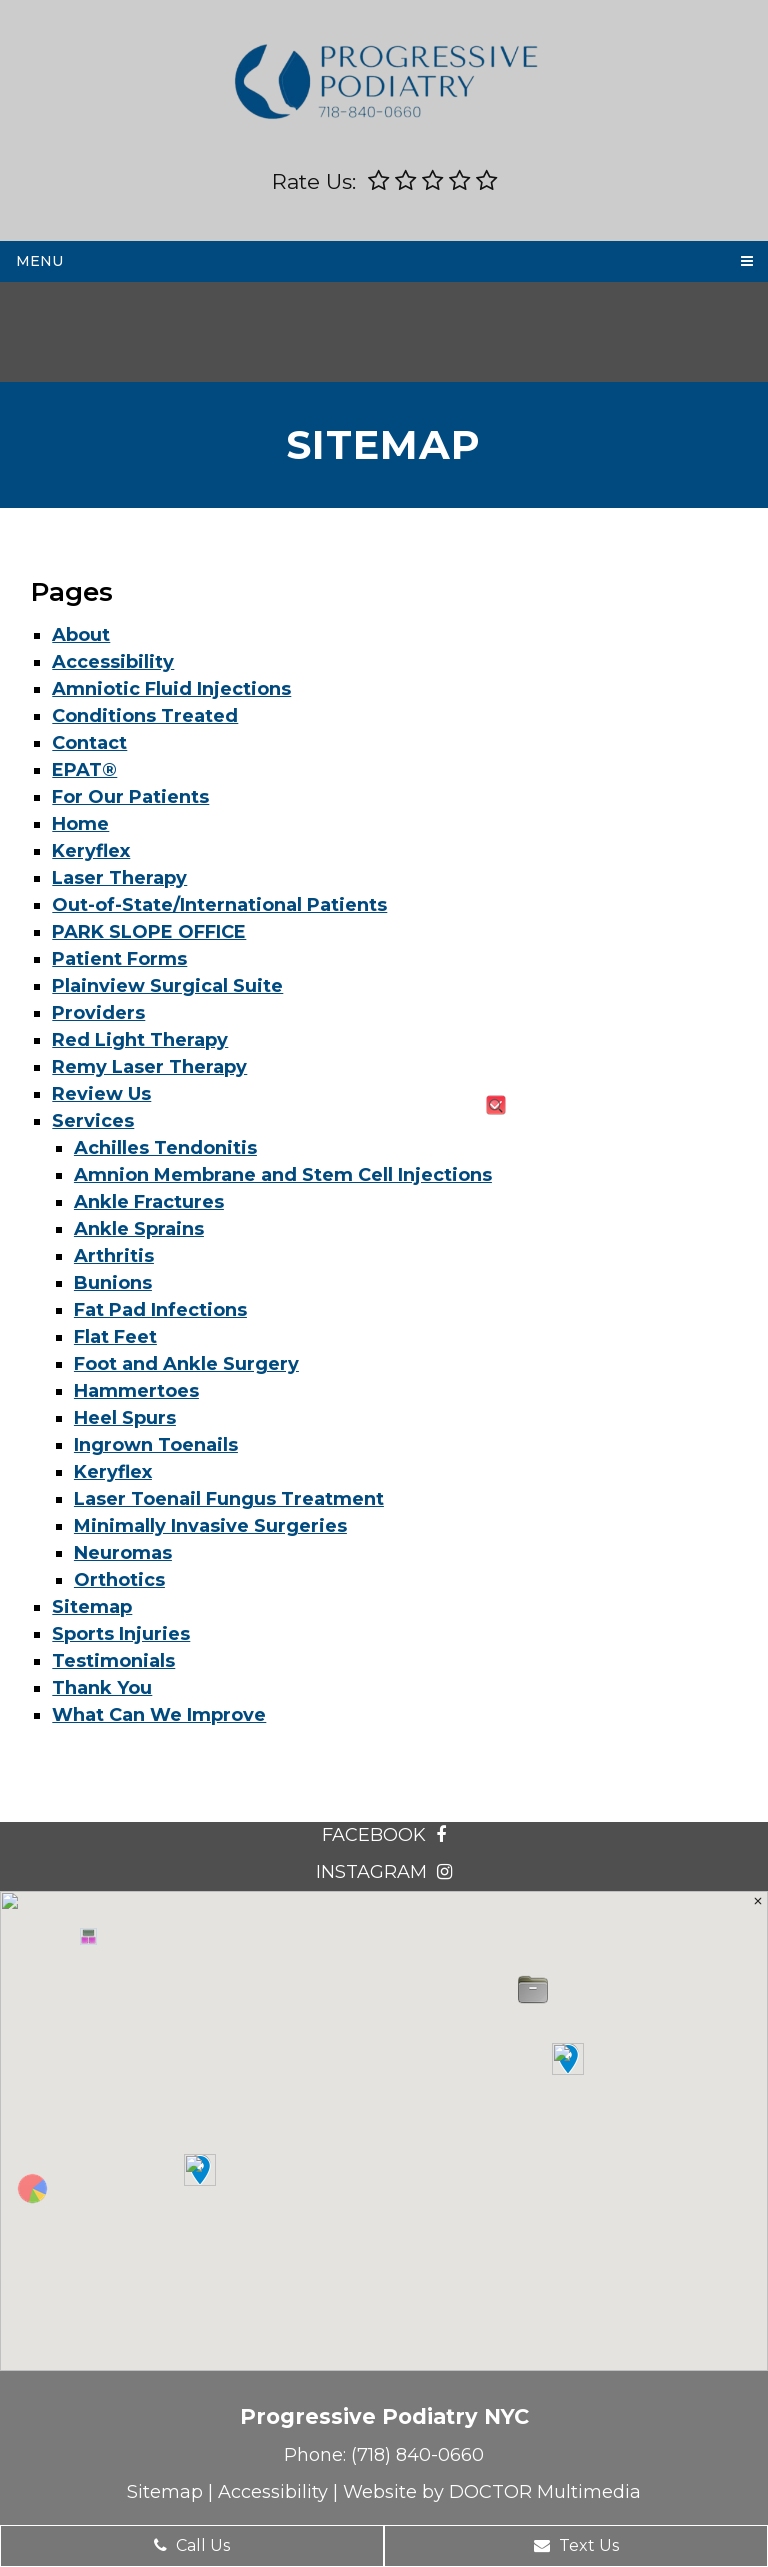  I want to click on open disk usage analyzer, so click(32, 2188).